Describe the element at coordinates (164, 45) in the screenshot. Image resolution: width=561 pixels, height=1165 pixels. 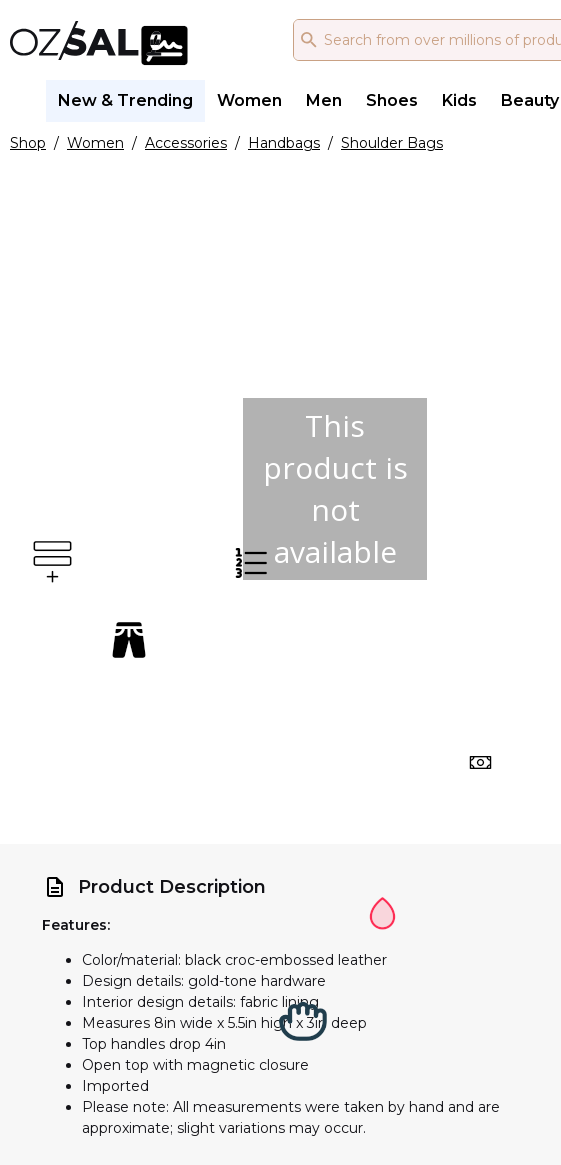
I see `add your signature to a document` at that location.